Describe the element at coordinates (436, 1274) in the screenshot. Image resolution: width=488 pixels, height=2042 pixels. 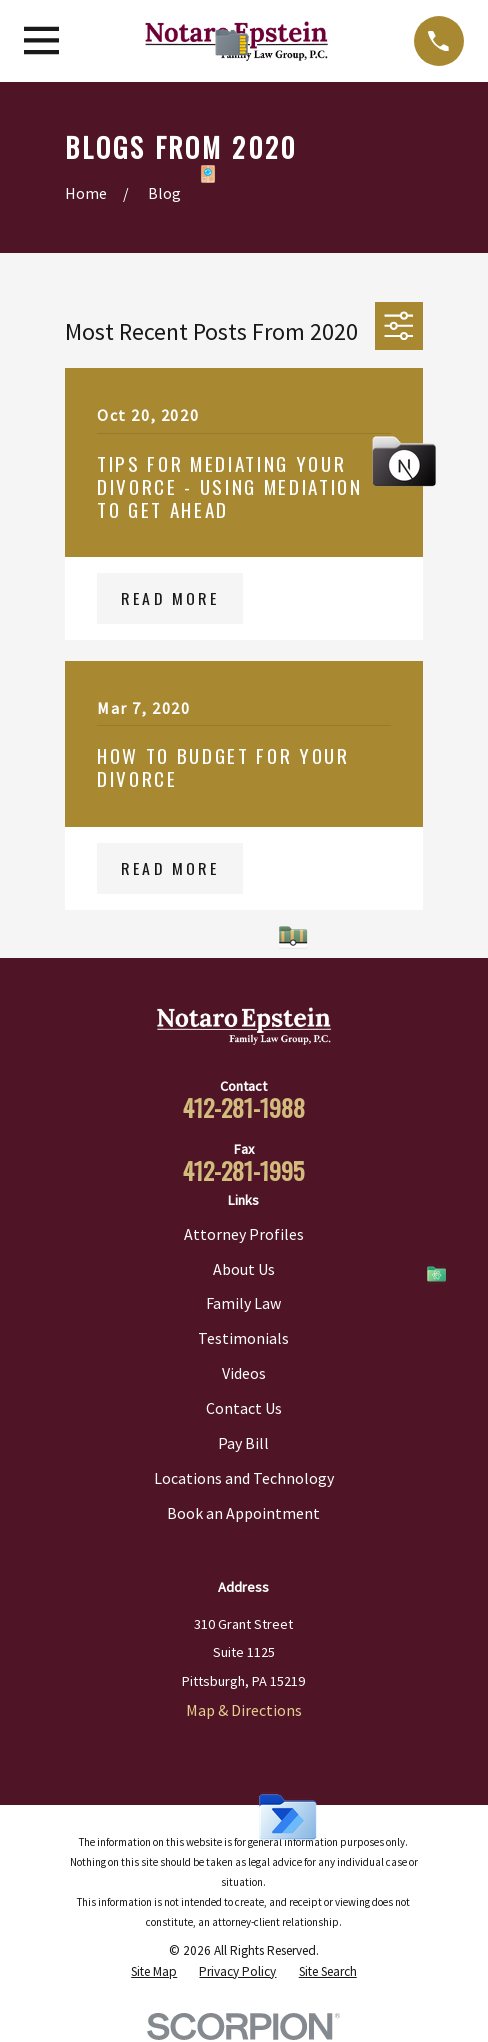
I see `open atom editor project folder` at that location.